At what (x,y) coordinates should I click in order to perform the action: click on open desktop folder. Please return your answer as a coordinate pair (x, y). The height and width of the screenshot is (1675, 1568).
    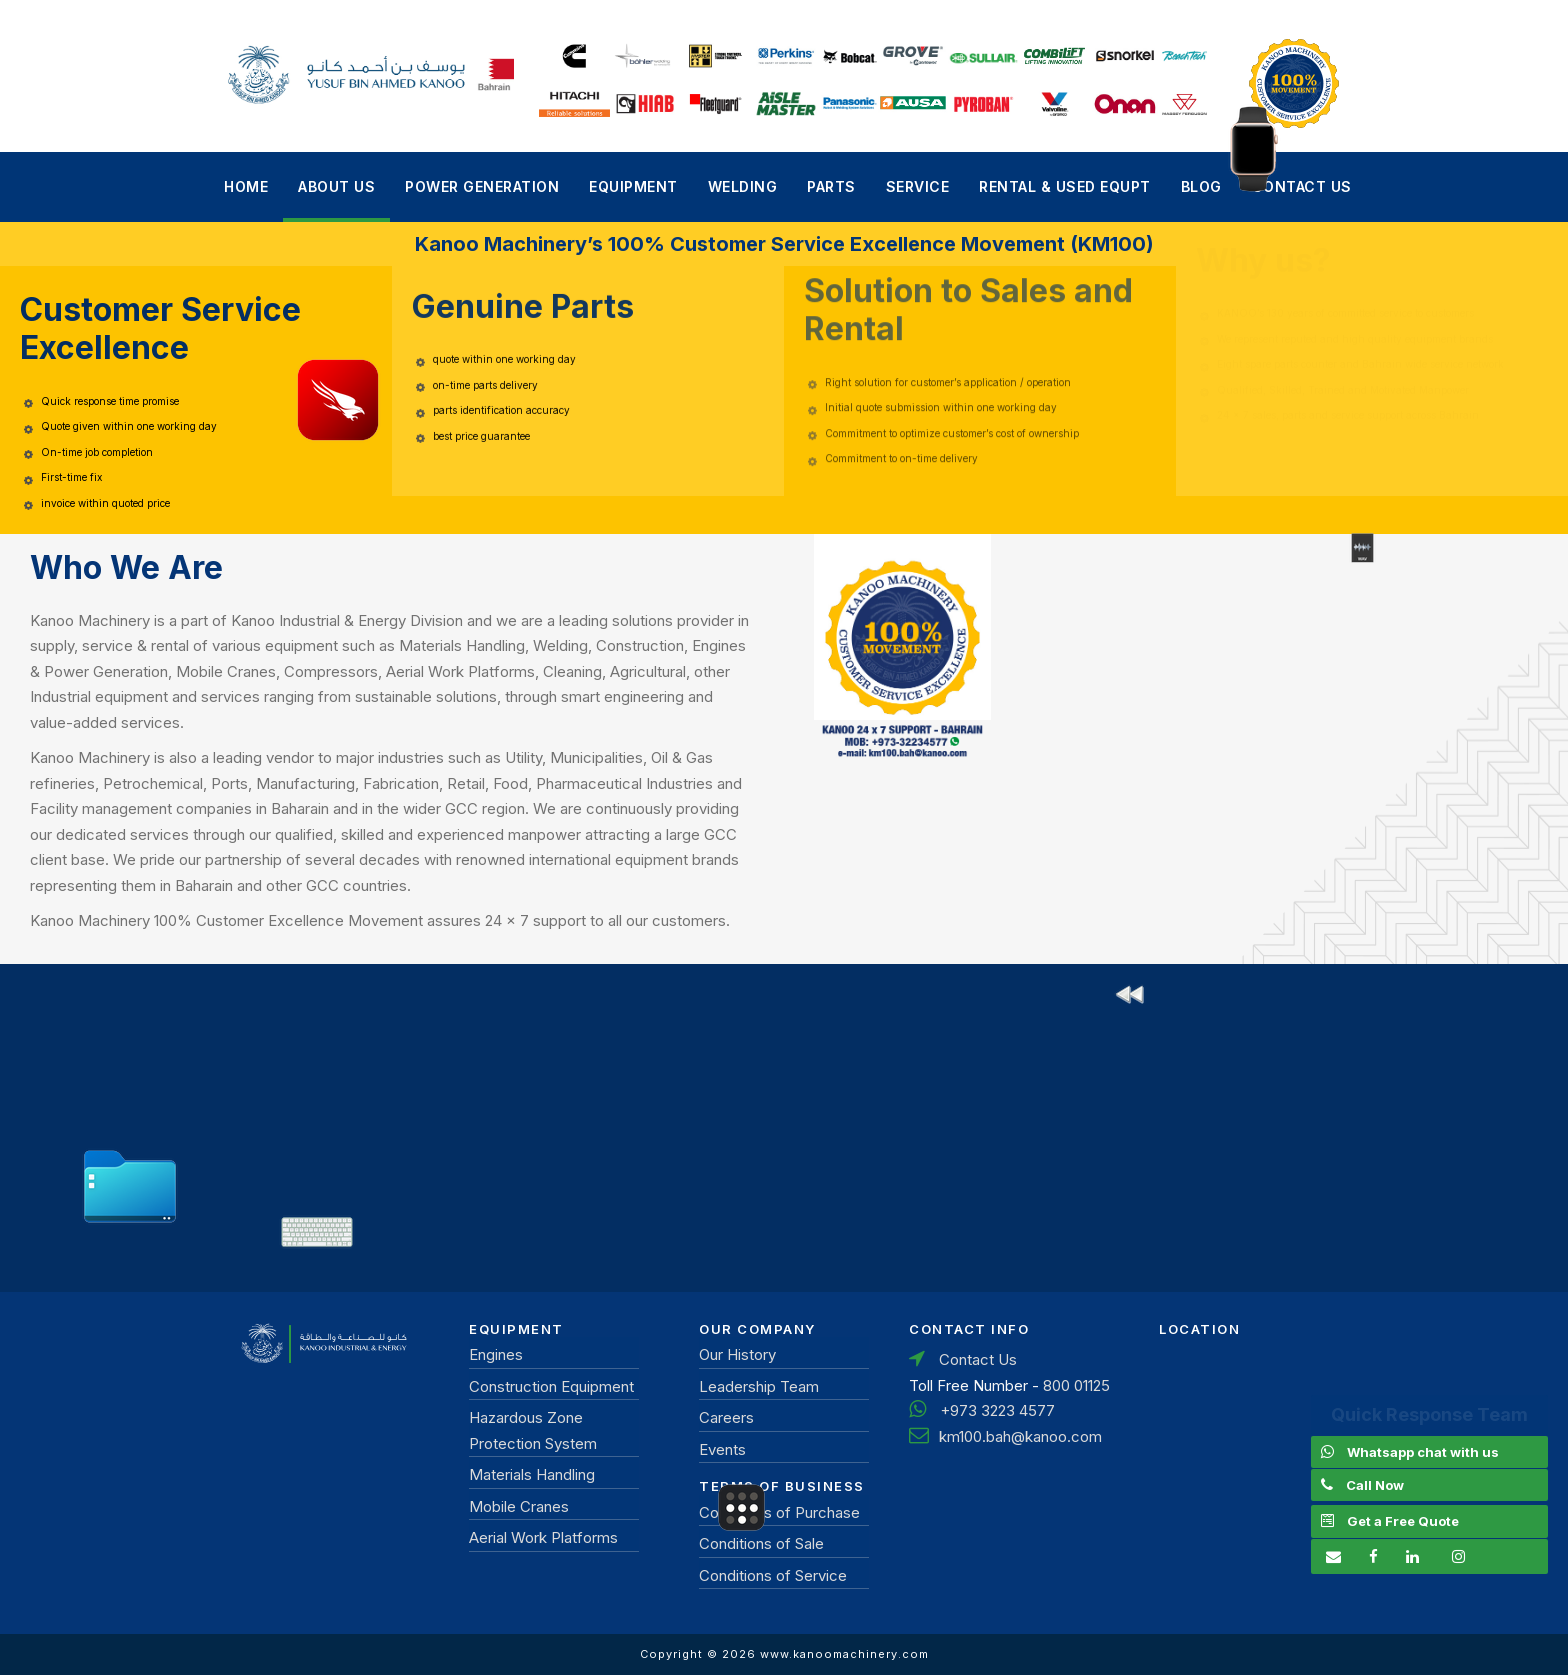
    Looking at the image, I should click on (130, 1189).